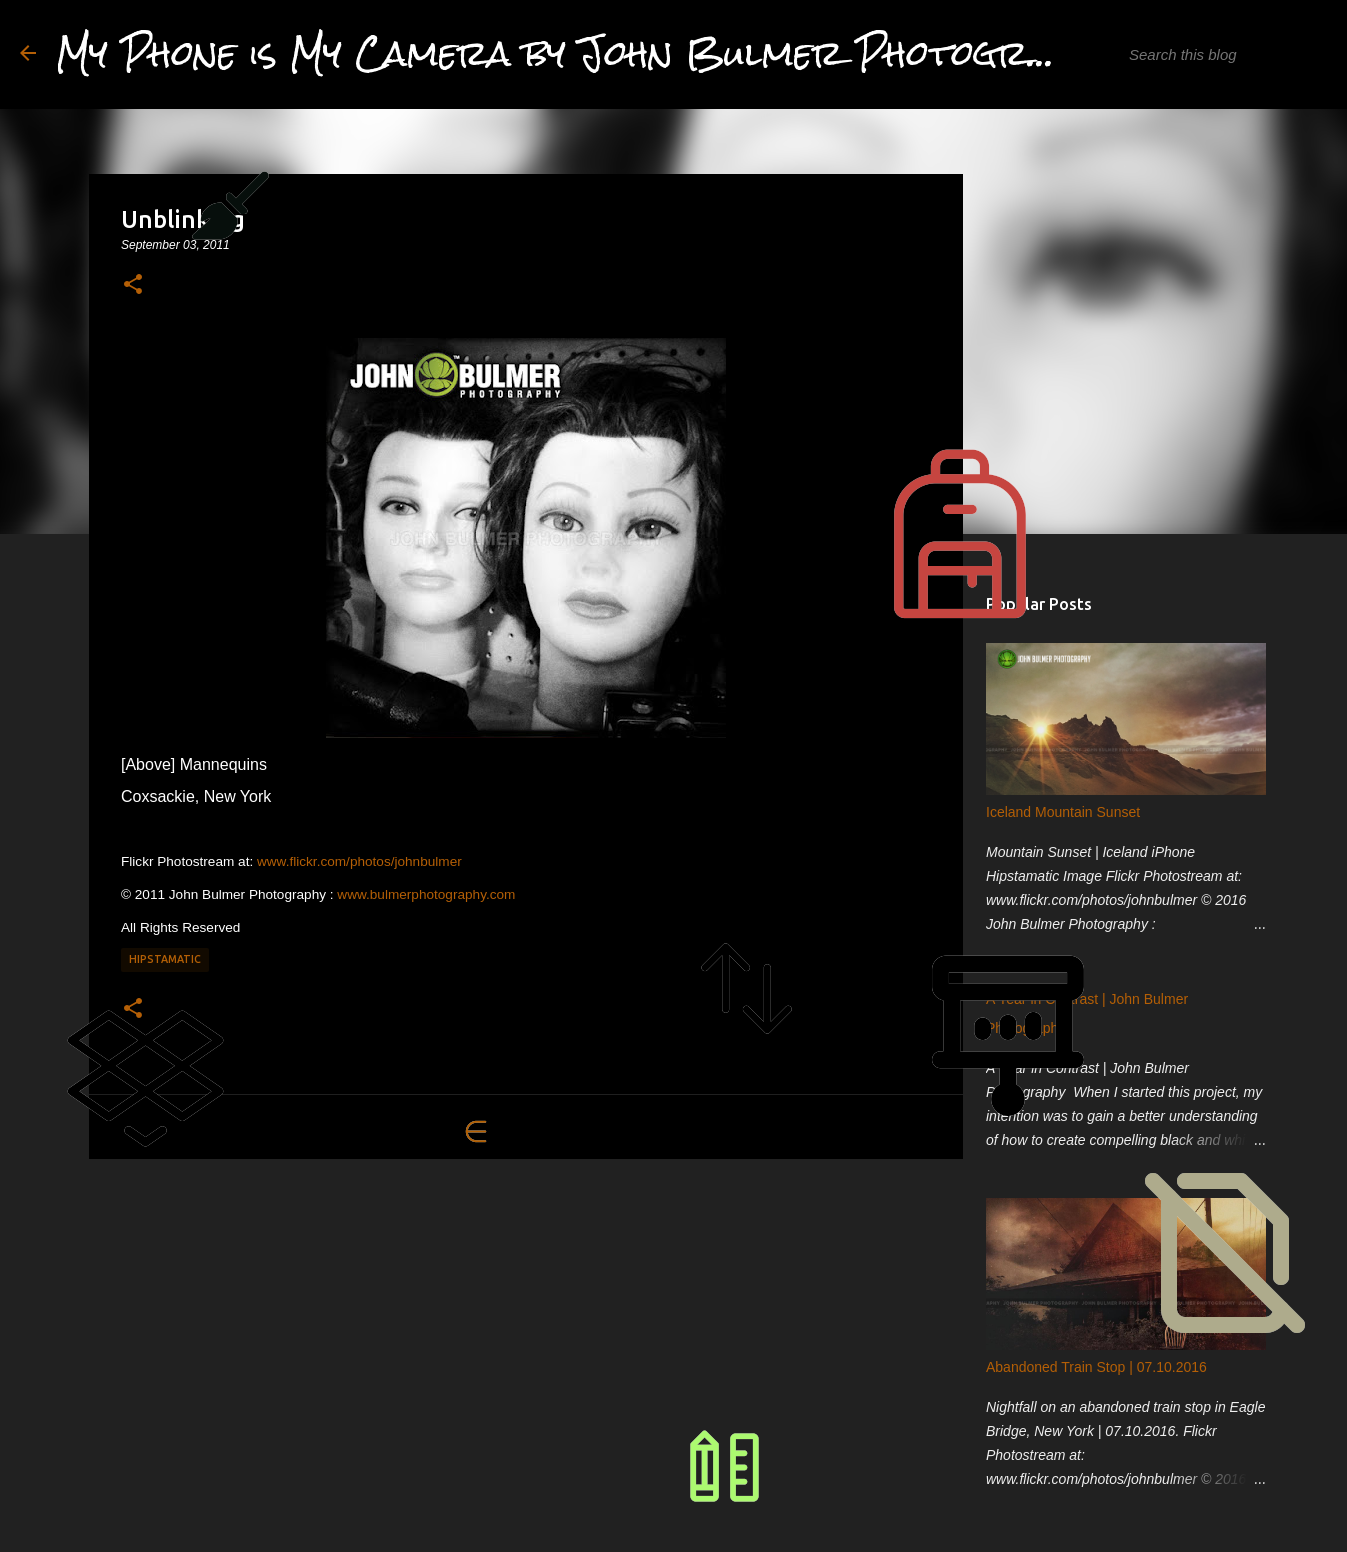 Image resolution: width=1347 pixels, height=1552 pixels. I want to click on sort items in ascending or descending order, so click(746, 988).